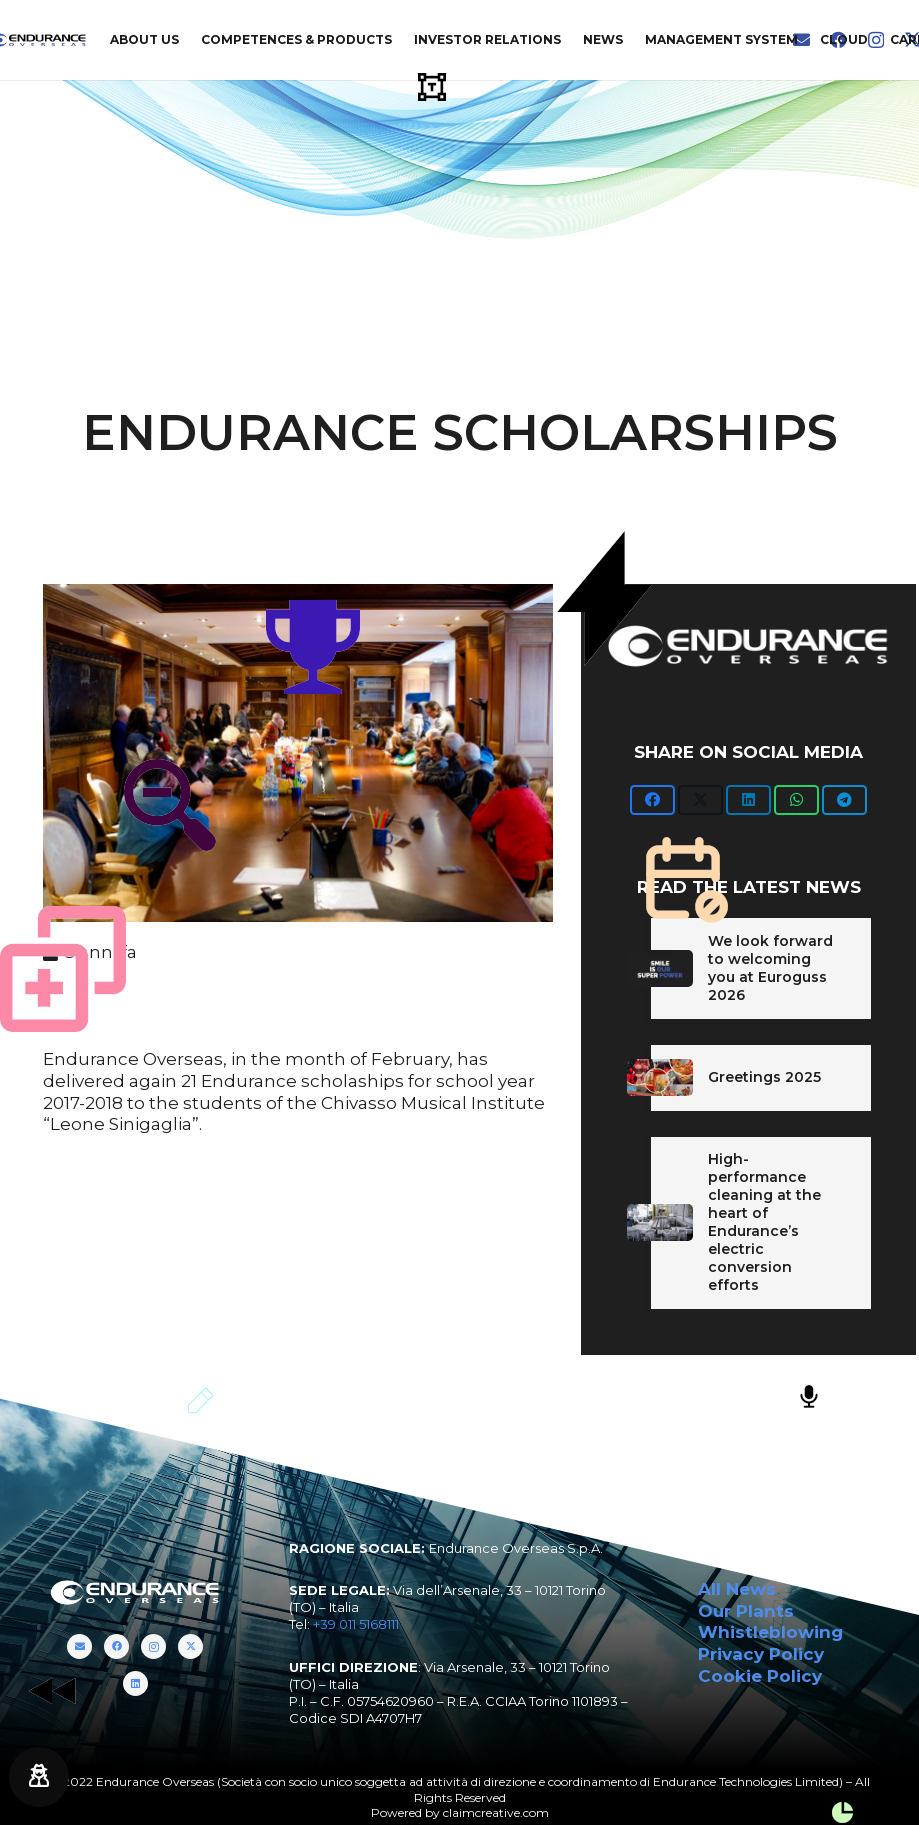  What do you see at coordinates (313, 647) in the screenshot?
I see `view achievements or awards` at bounding box center [313, 647].